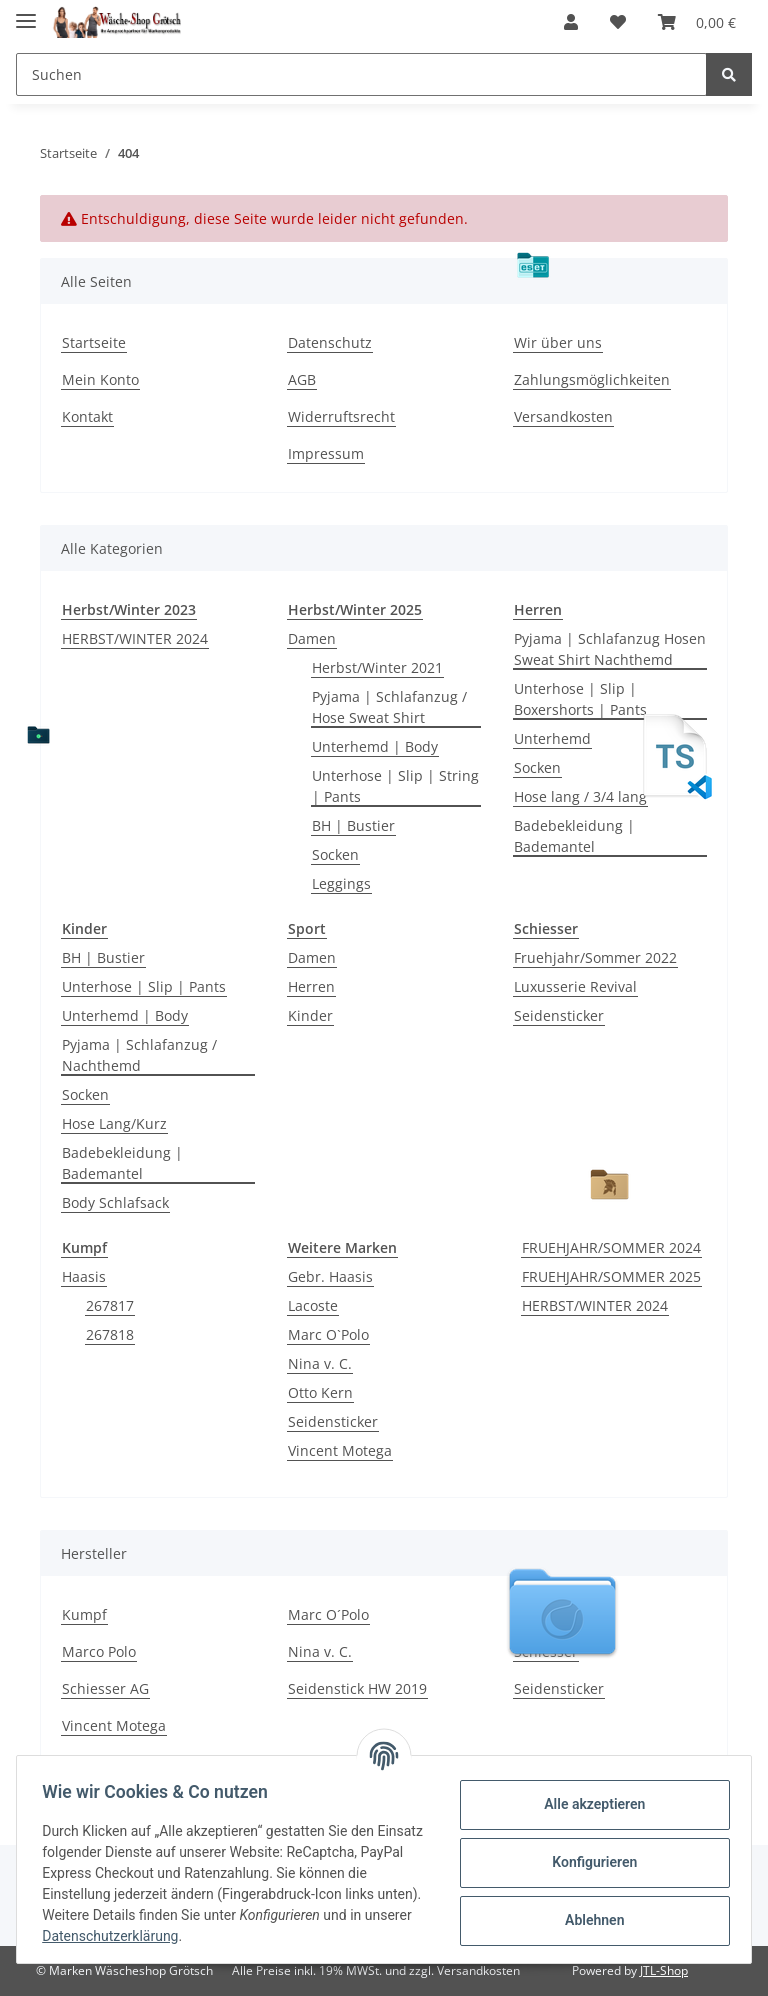  What do you see at coordinates (609, 1185) in the screenshot?
I see `folder containing historical or ancient history files` at bounding box center [609, 1185].